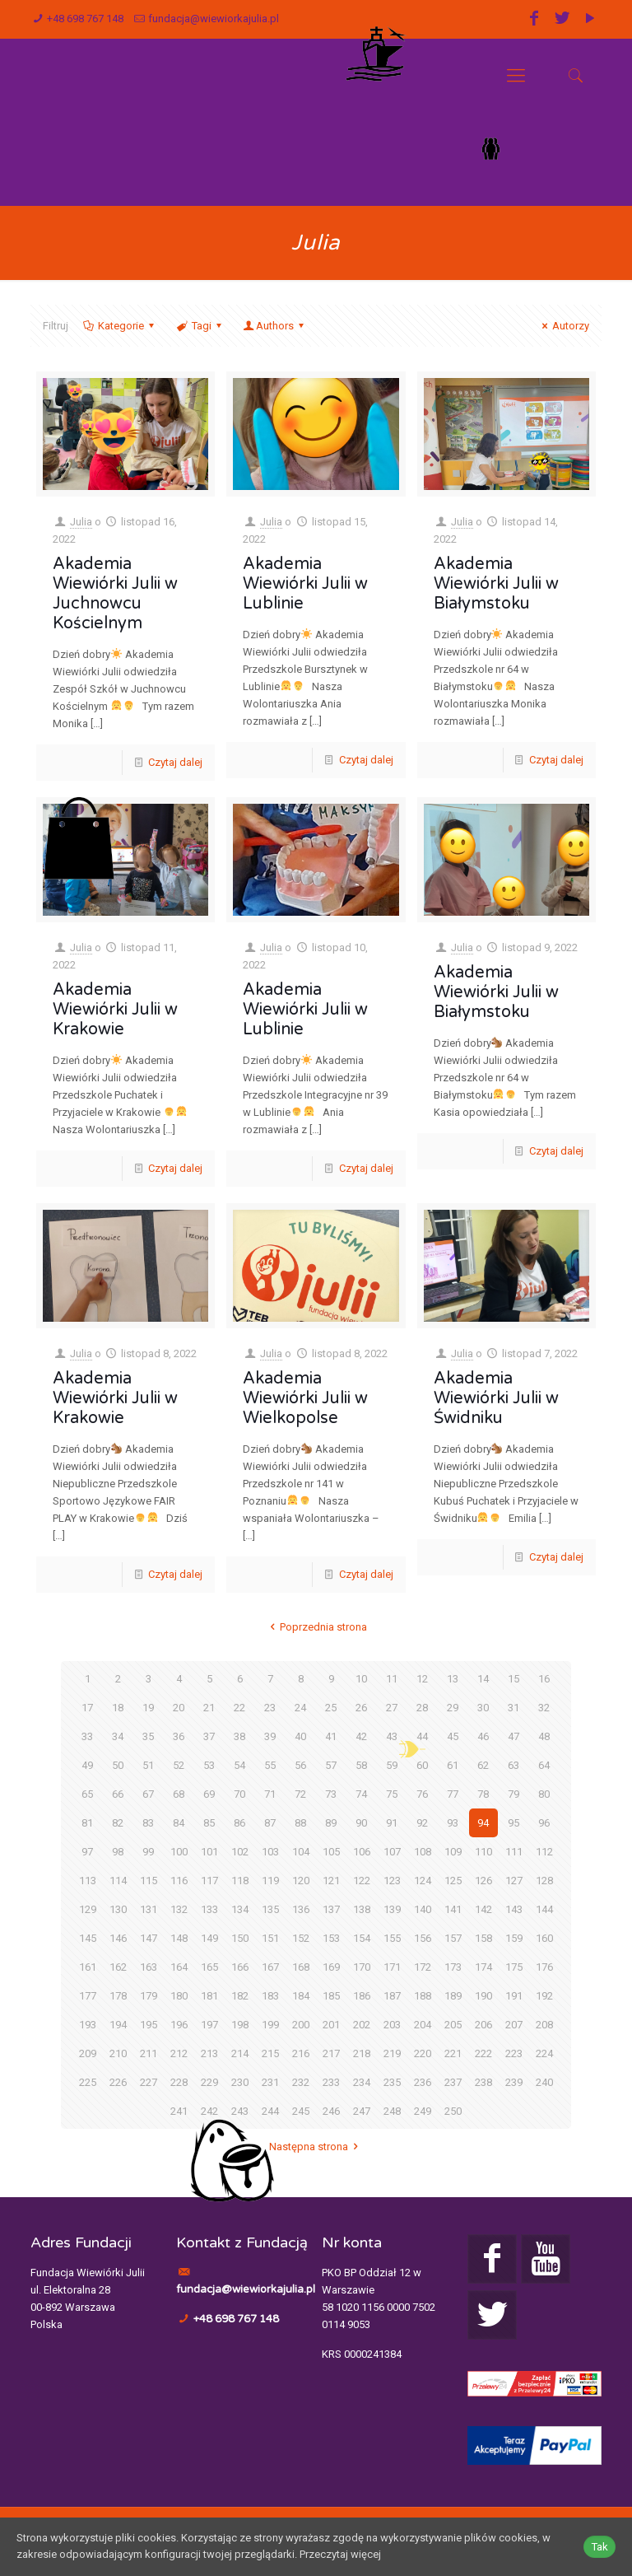 The height and width of the screenshot is (2576, 632). I want to click on backup or sync your team data, so click(490, 148).